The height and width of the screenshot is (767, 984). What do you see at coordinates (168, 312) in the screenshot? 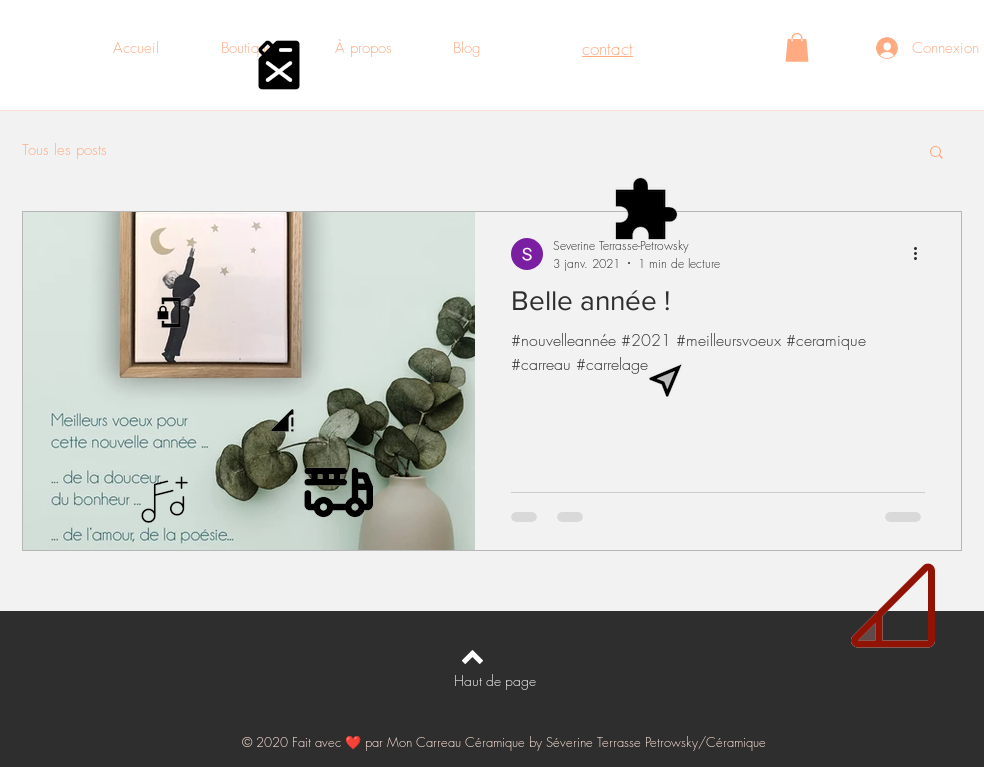
I see `device is locked or secured` at bounding box center [168, 312].